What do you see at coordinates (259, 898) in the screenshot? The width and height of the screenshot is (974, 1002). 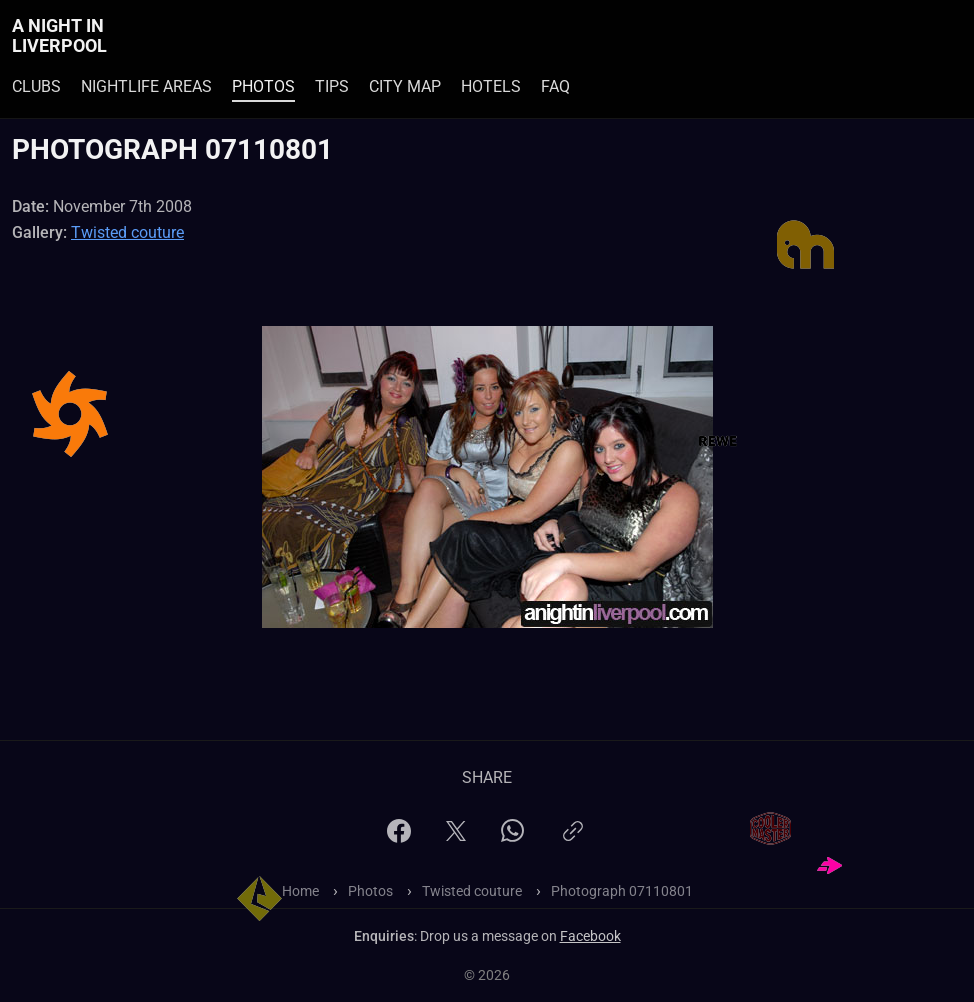 I see `open informatica application` at bounding box center [259, 898].